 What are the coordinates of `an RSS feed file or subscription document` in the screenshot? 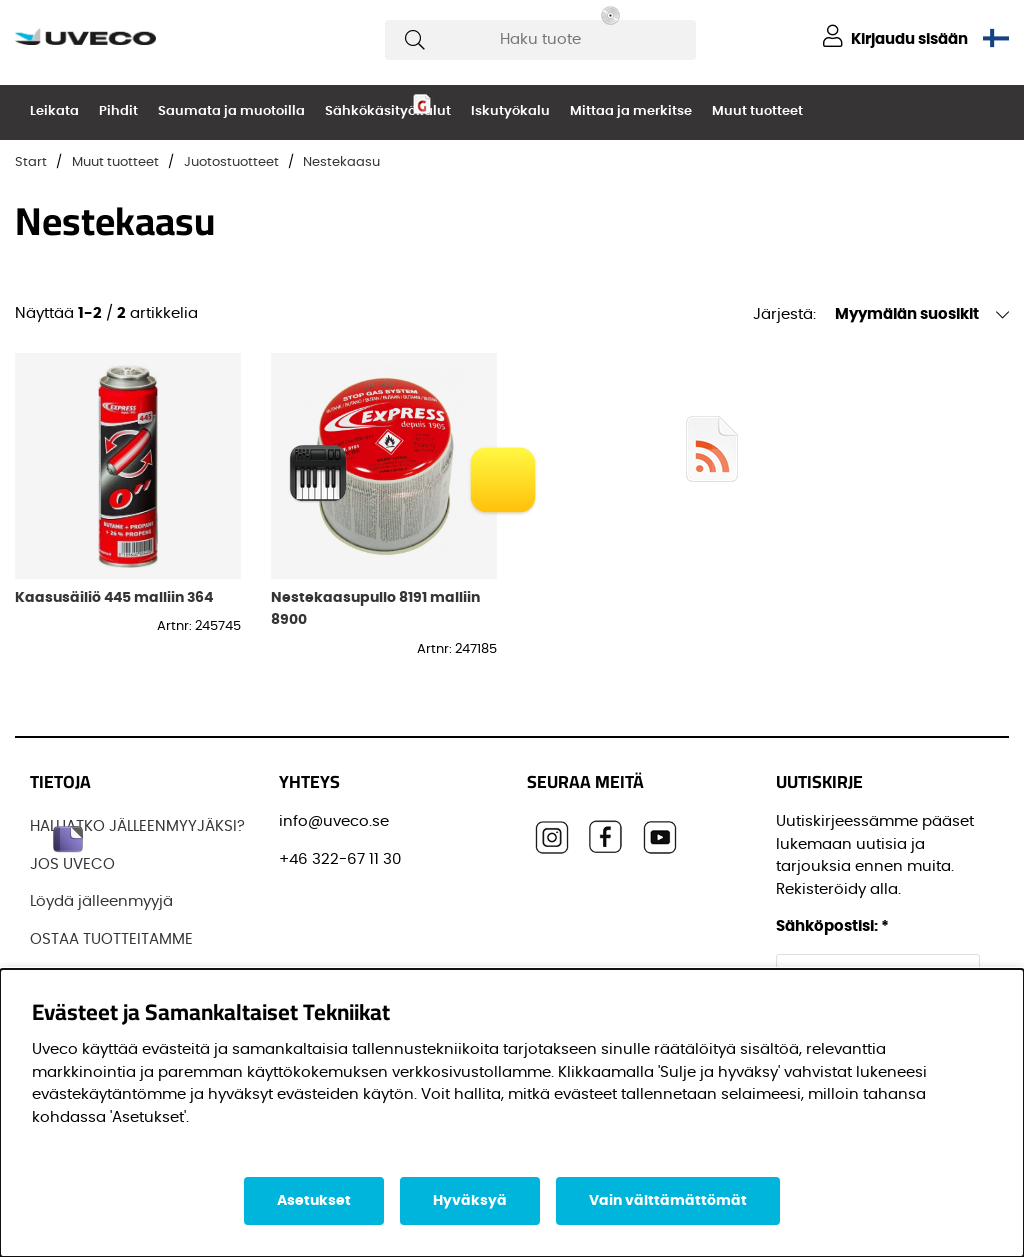 It's located at (712, 449).